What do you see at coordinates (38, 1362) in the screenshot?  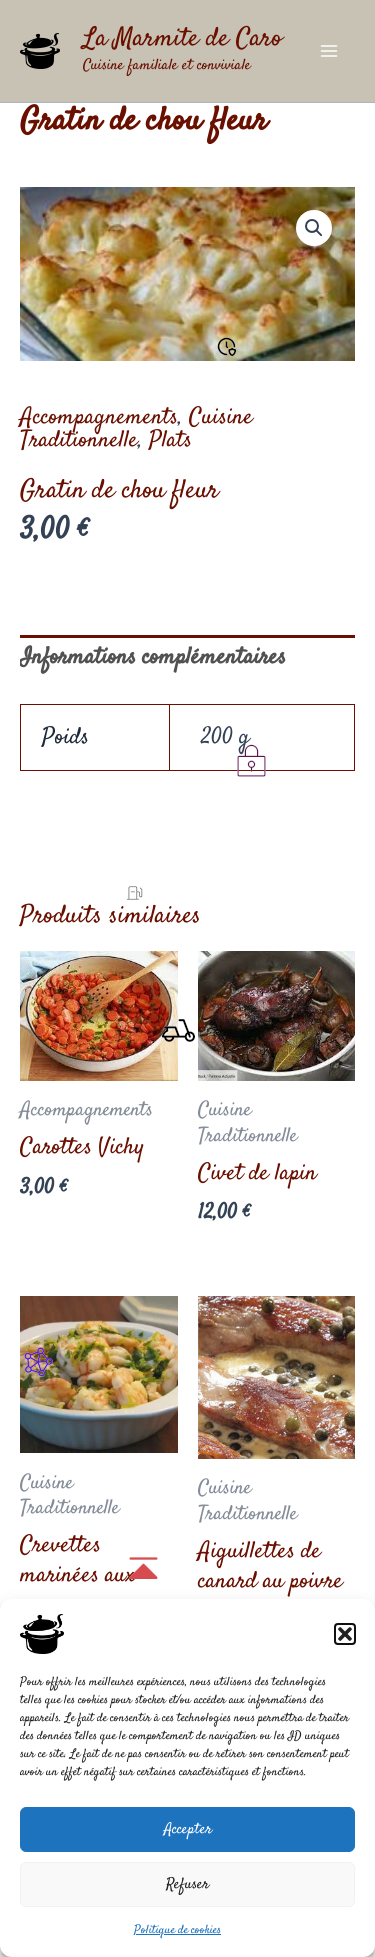 I see `connect to the fediverse network` at bounding box center [38, 1362].